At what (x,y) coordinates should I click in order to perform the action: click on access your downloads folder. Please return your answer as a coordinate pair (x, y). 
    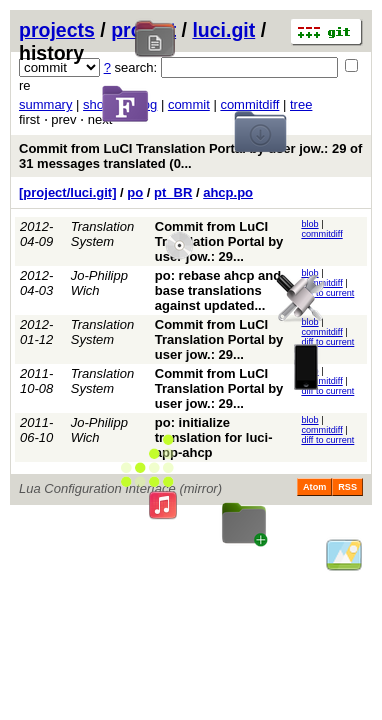
    Looking at the image, I should click on (260, 131).